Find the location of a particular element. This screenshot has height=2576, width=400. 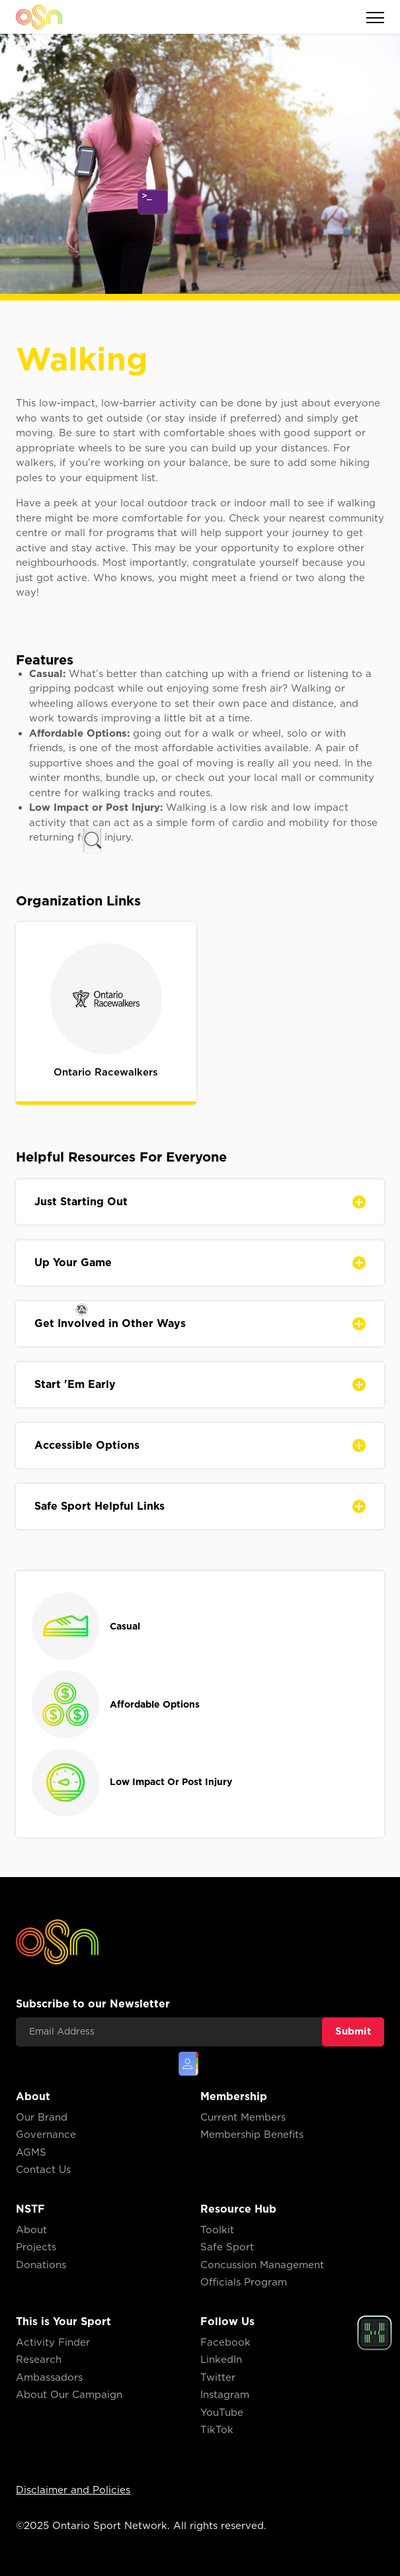

open htop system monitor is located at coordinates (374, 2332).